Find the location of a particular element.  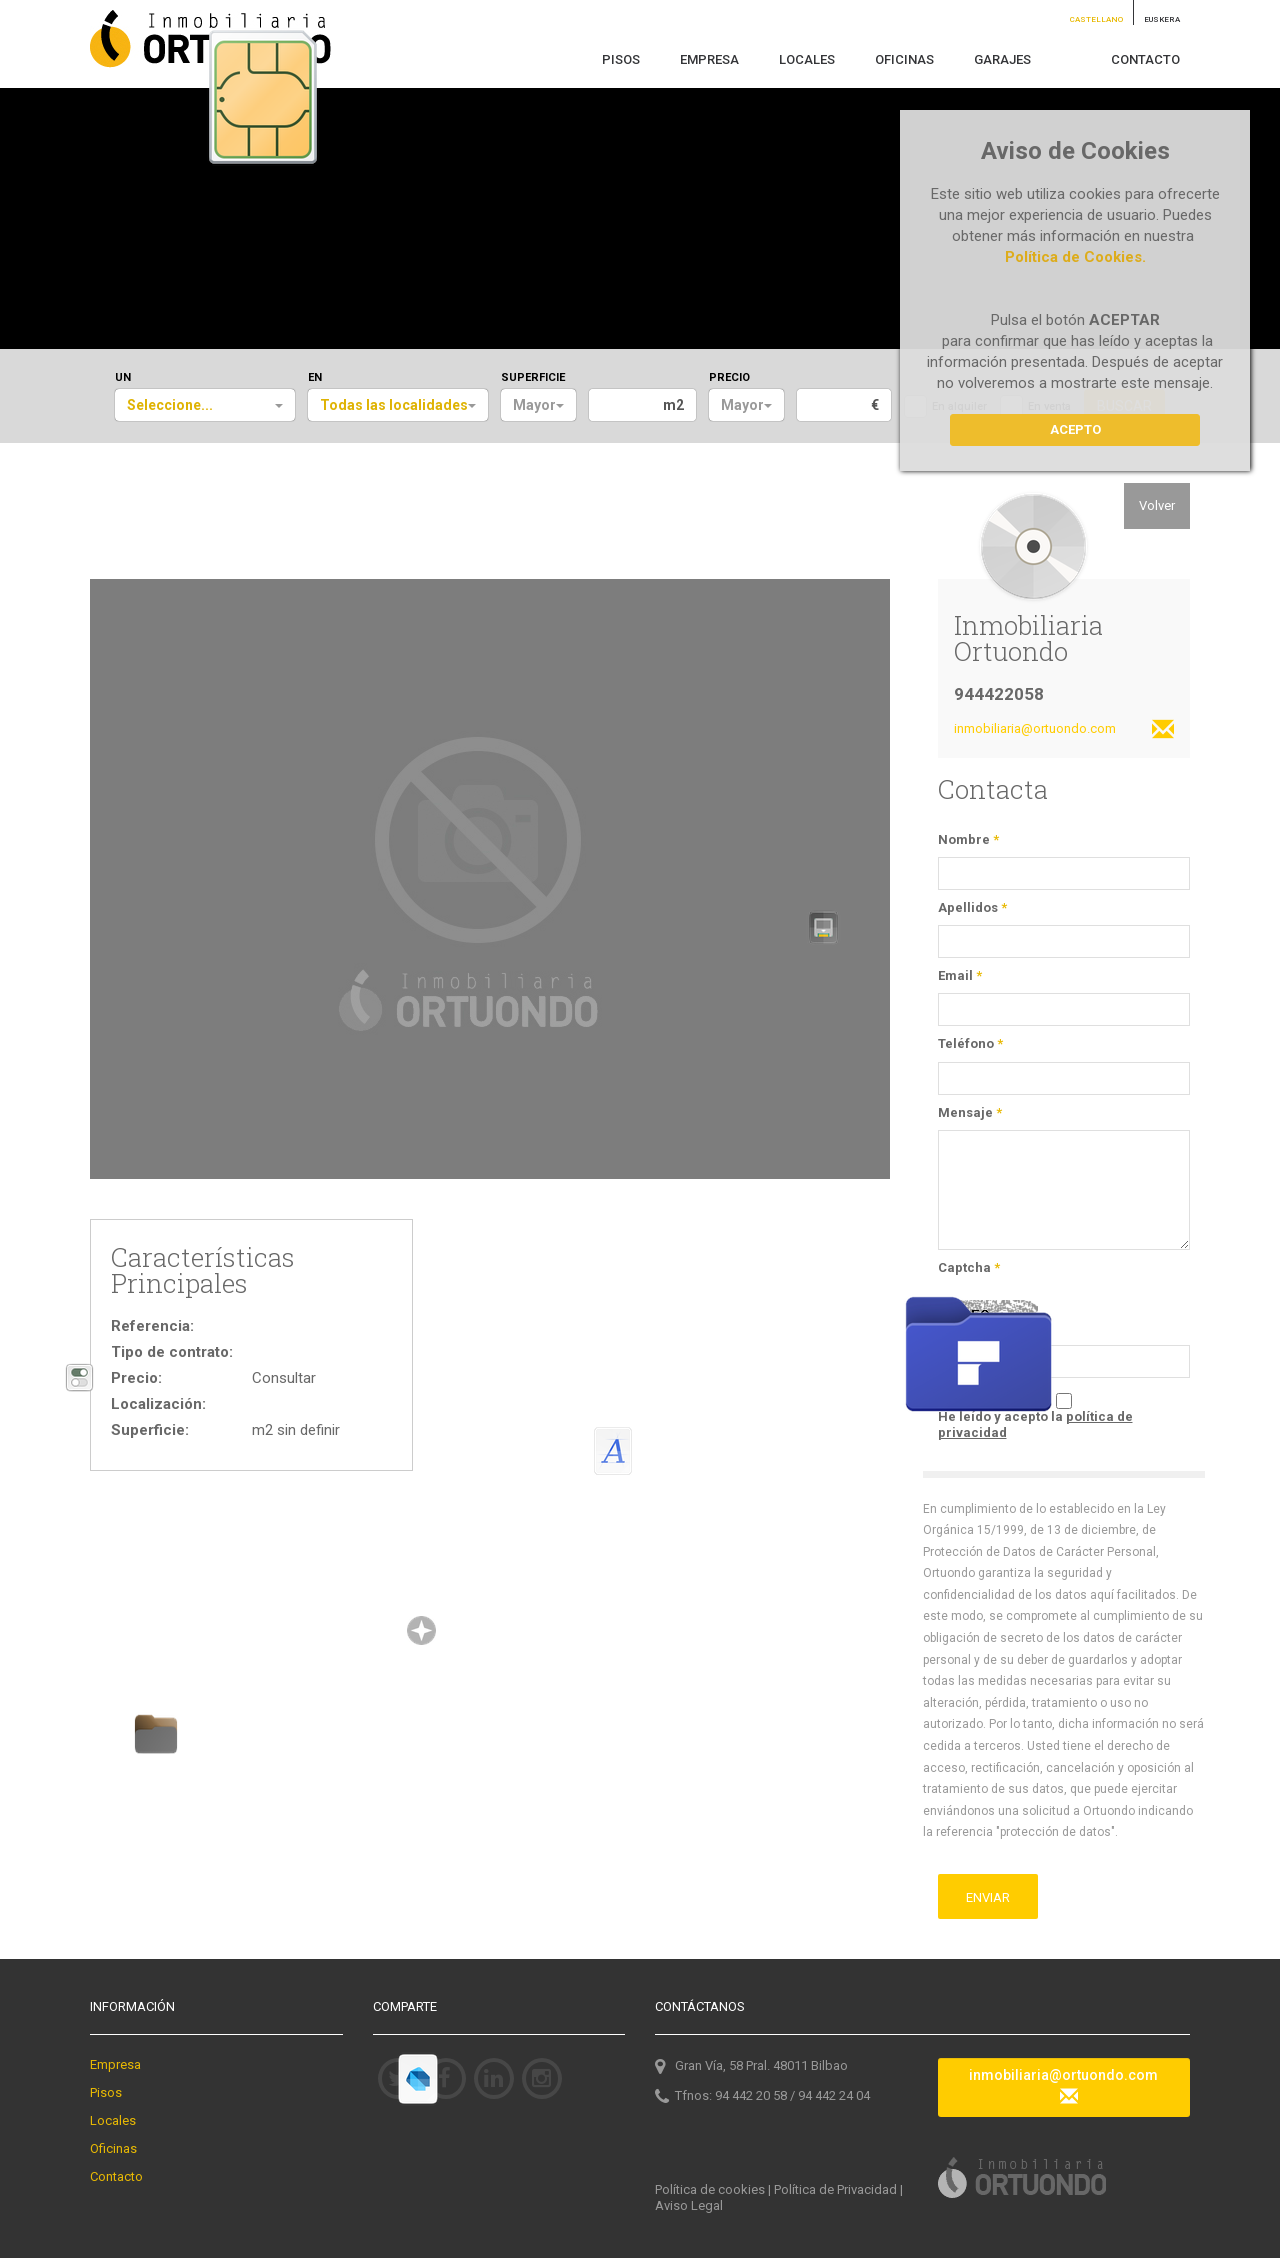

sega genesis/32x rom file is located at coordinates (823, 927).